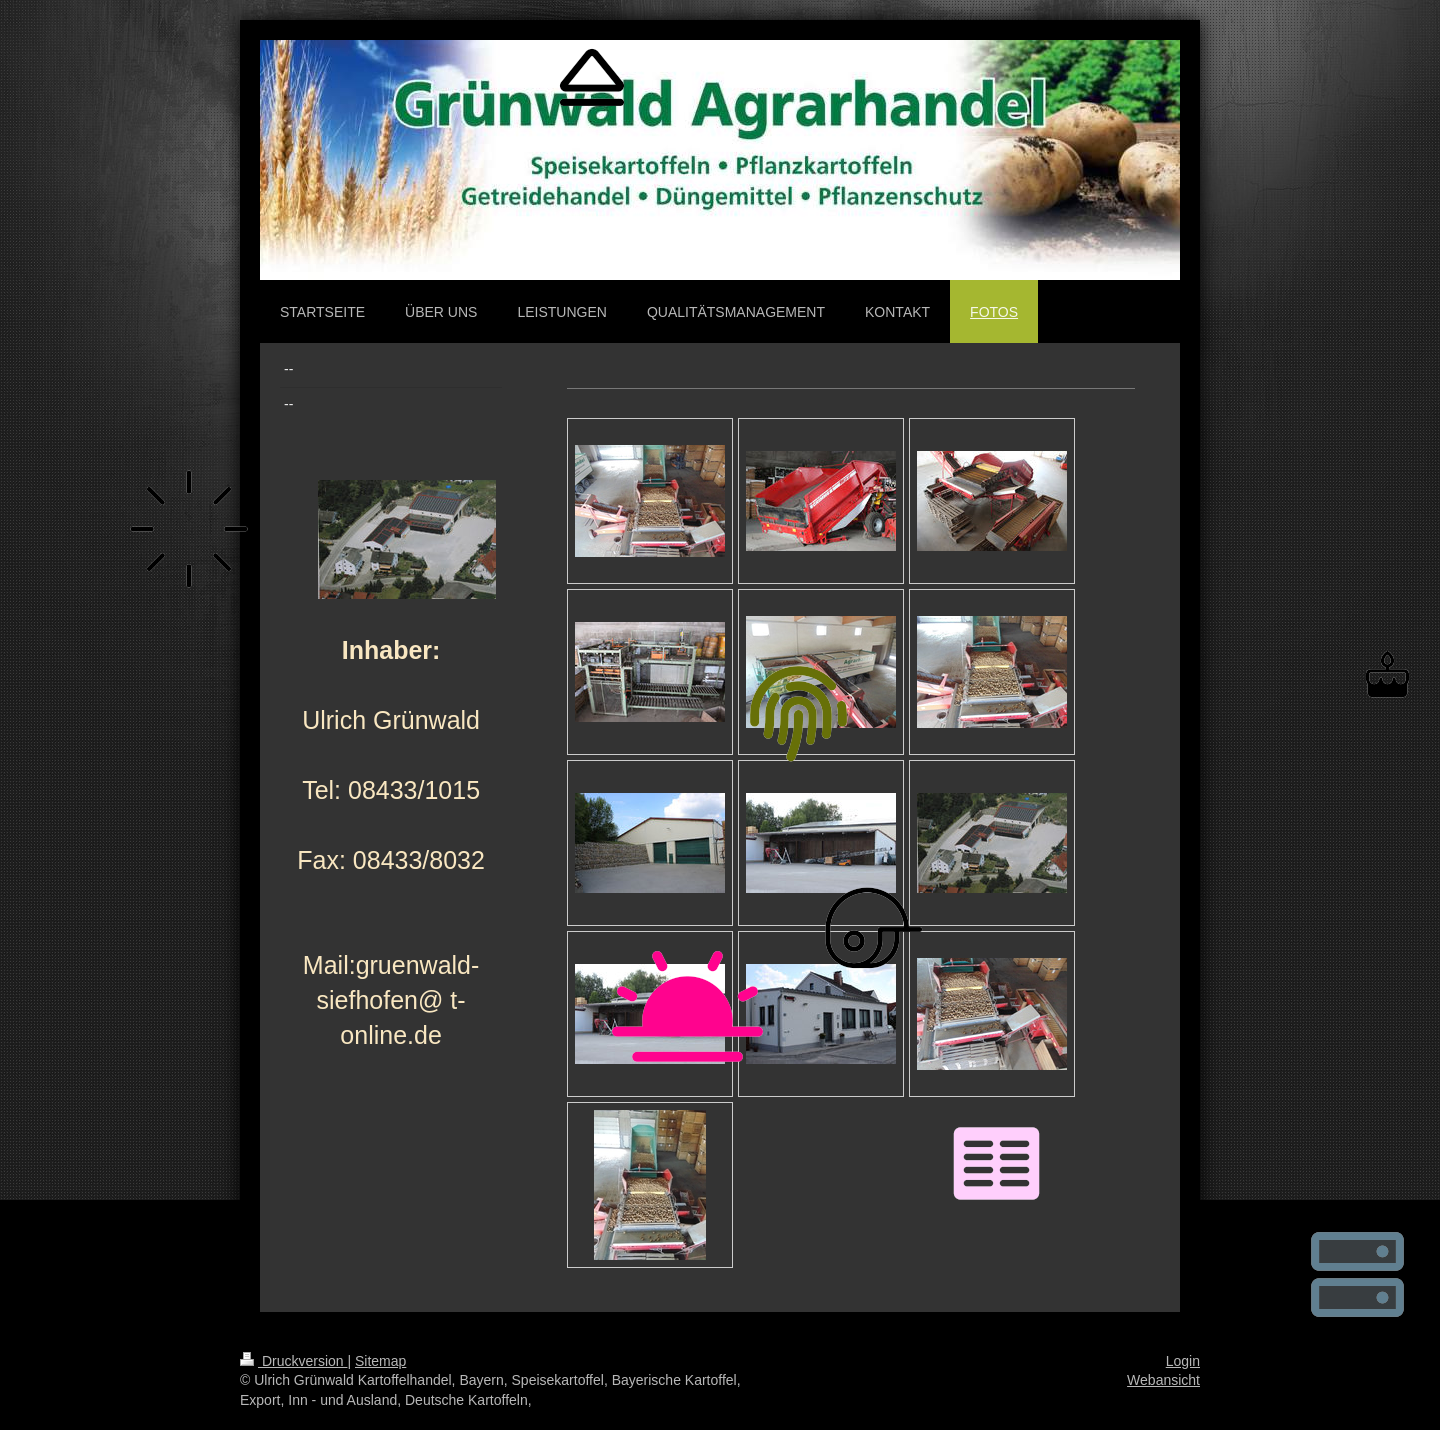  Describe the element at coordinates (996, 1163) in the screenshot. I see `switch to multi-column text layout` at that location.